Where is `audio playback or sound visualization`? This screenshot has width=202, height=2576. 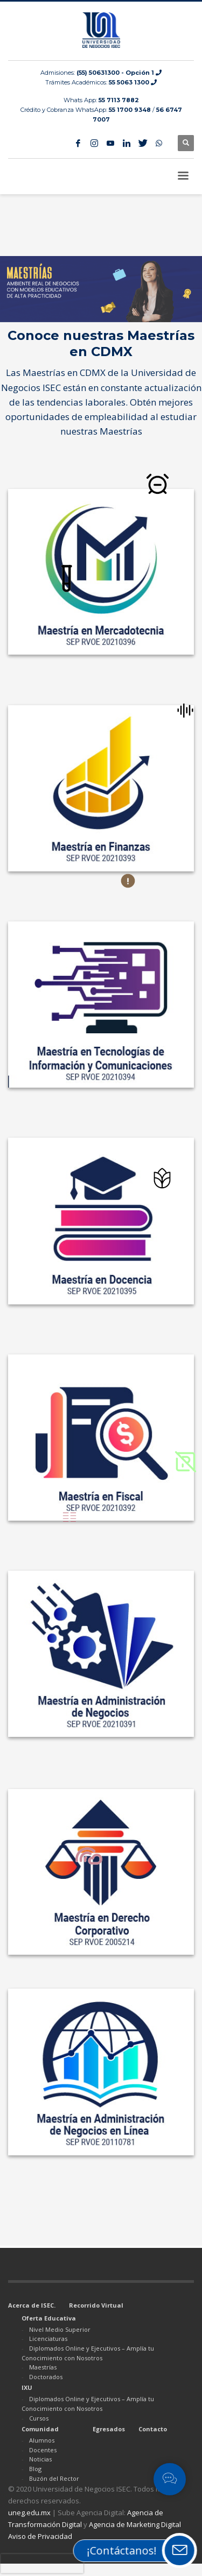
audio playback or sound visualization is located at coordinates (185, 711).